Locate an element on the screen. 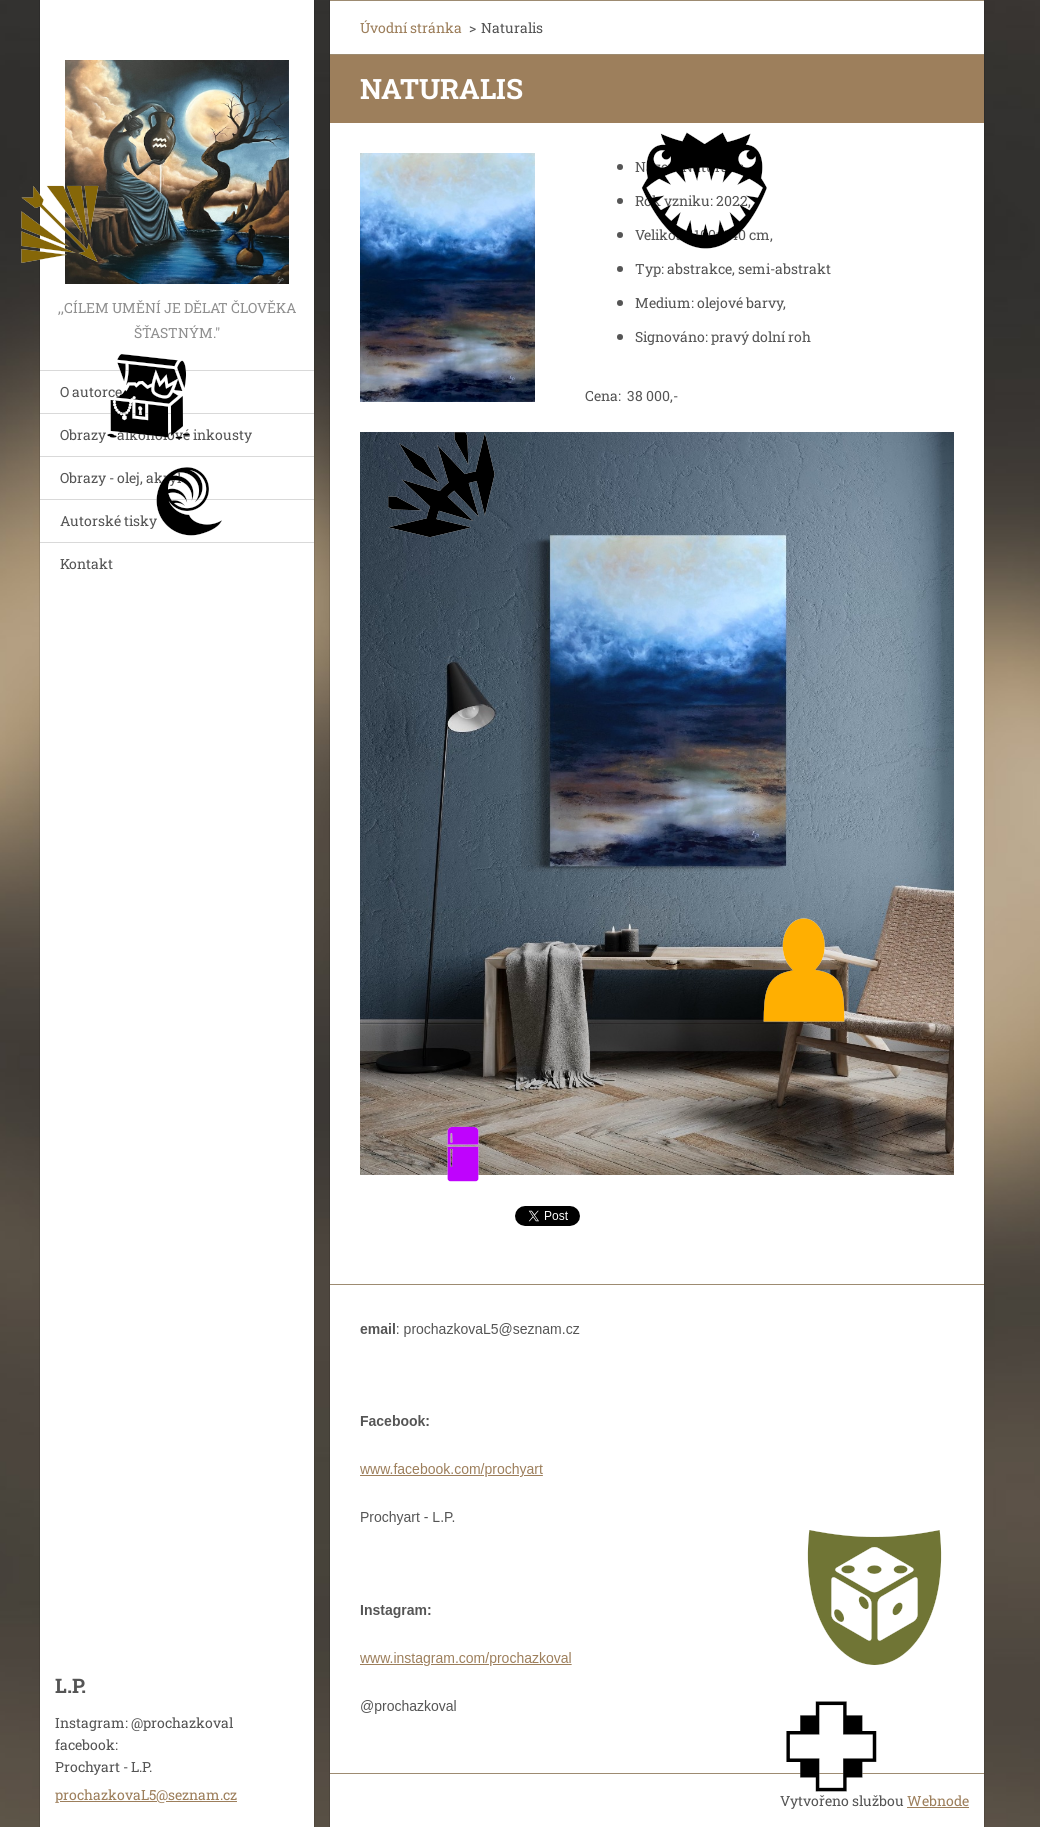 Image resolution: width=1040 pixels, height=1827 pixels. view your character profile is located at coordinates (804, 967).